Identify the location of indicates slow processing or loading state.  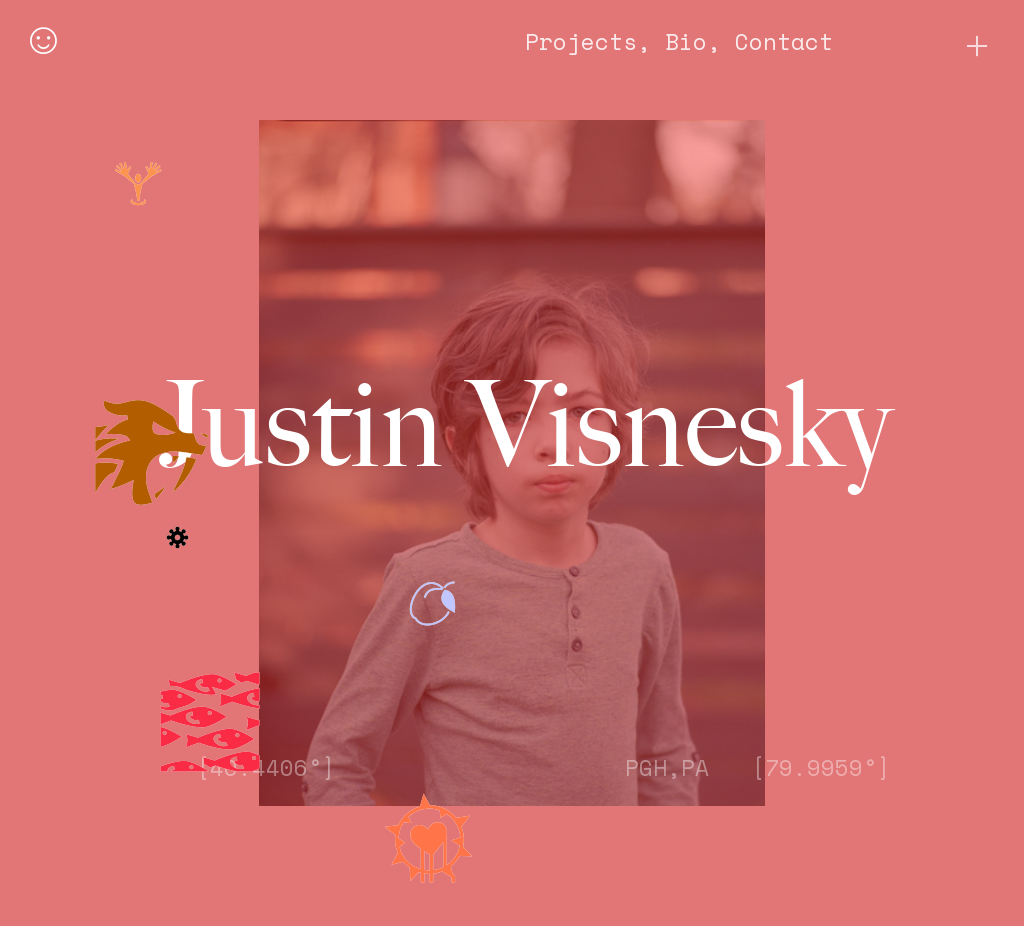
(177, 537).